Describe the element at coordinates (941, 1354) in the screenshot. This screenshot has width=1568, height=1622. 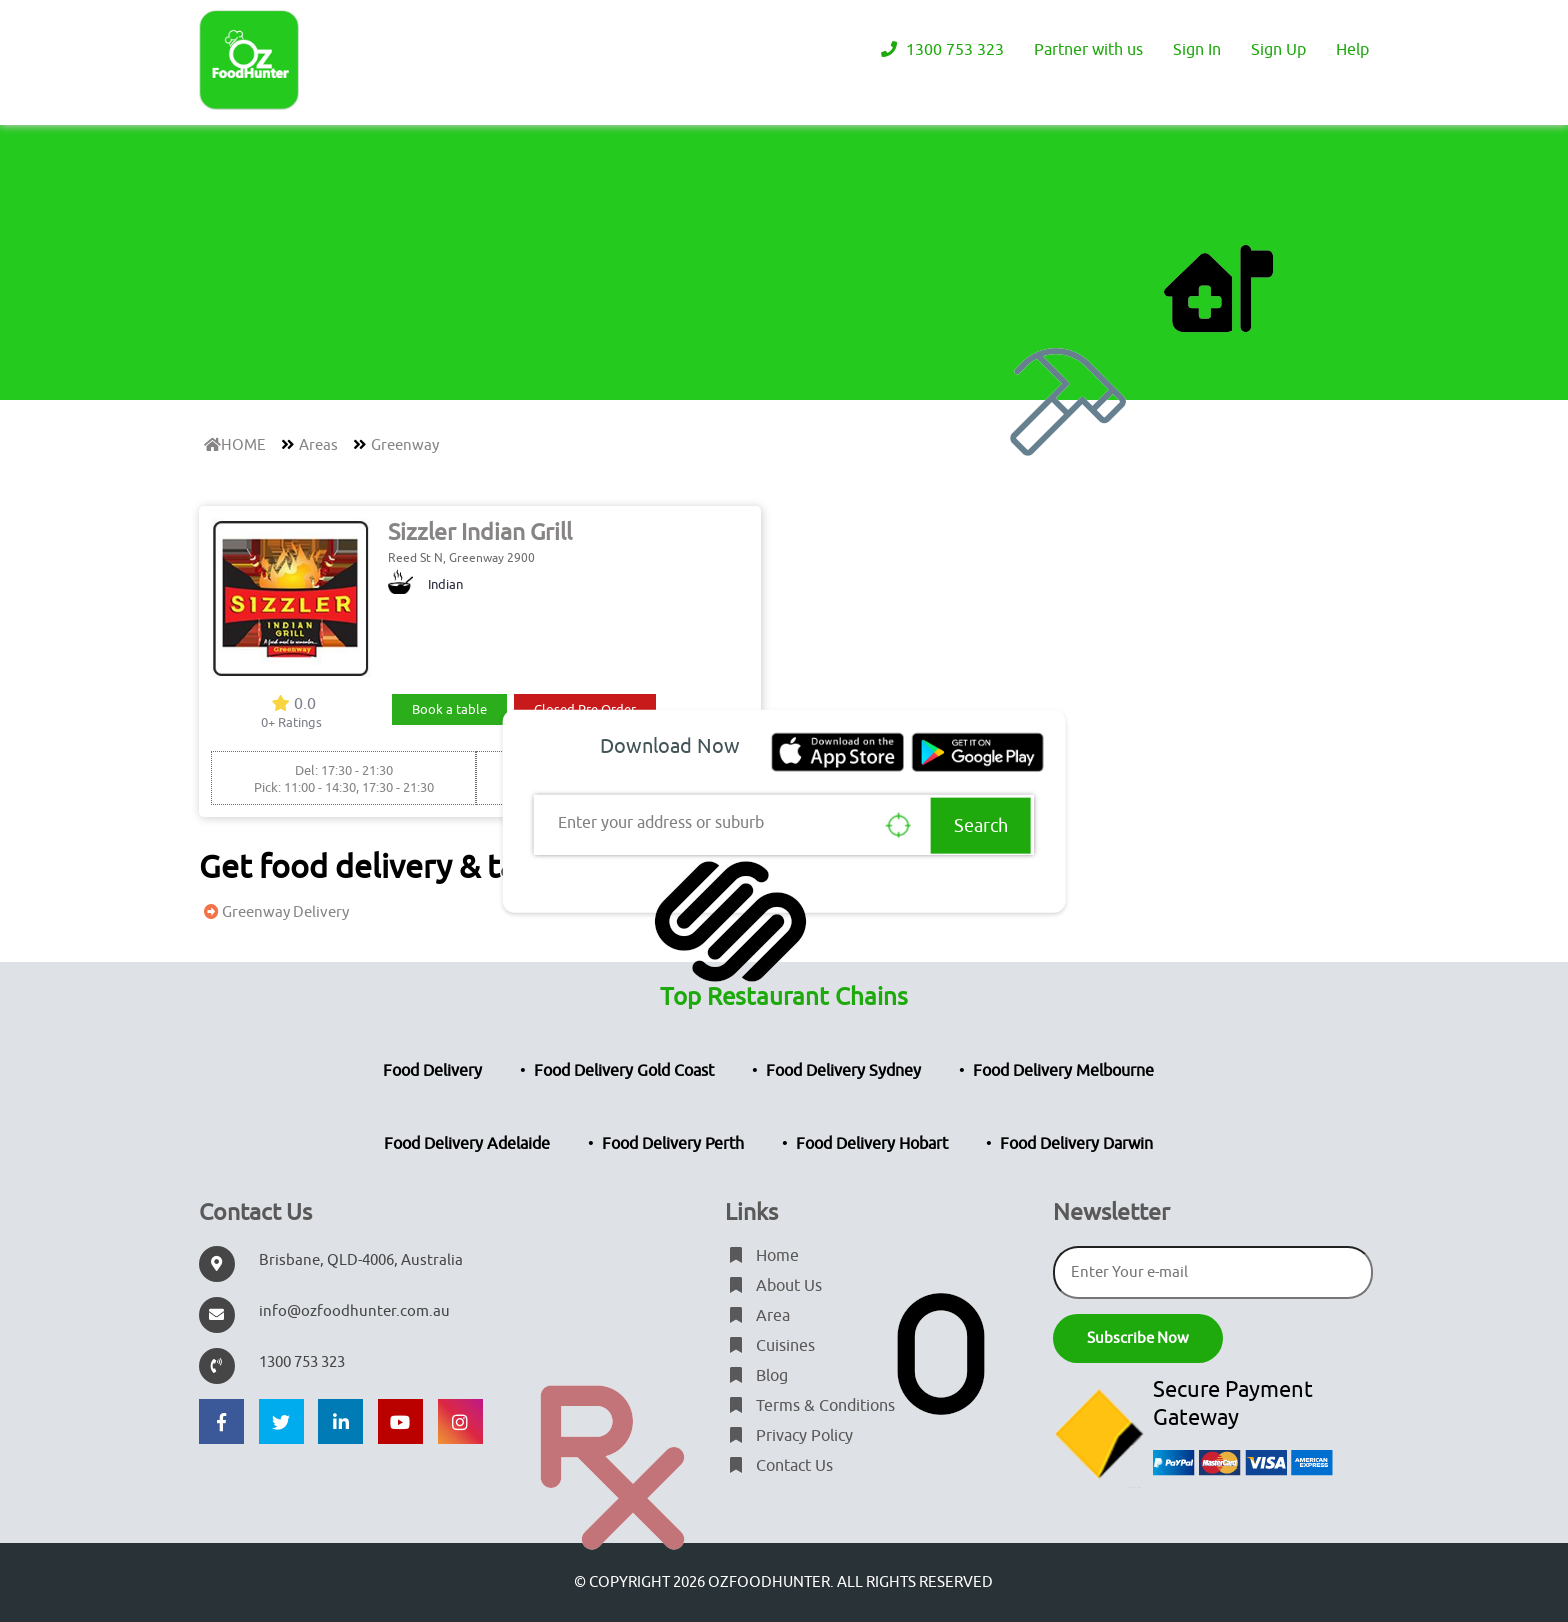
I see `indicates zero items or empty count` at that location.